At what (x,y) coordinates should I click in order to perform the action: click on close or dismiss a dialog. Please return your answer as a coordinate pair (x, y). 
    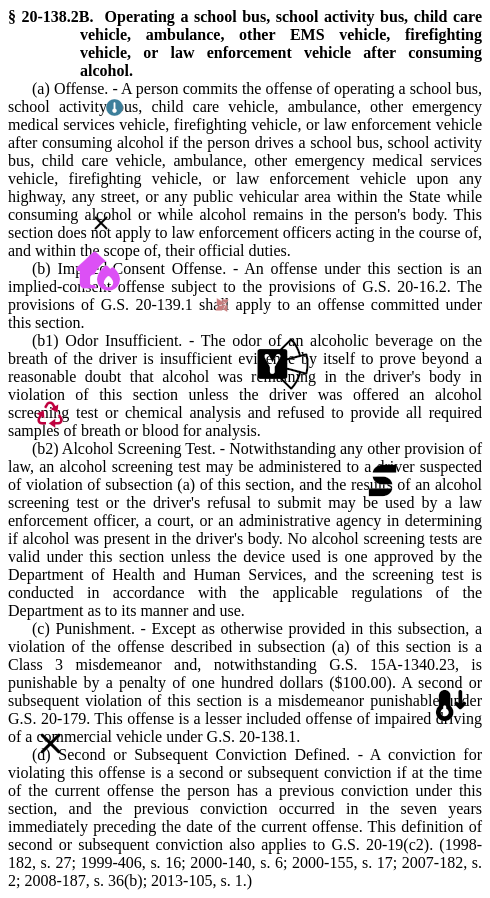
    Looking at the image, I should click on (101, 223).